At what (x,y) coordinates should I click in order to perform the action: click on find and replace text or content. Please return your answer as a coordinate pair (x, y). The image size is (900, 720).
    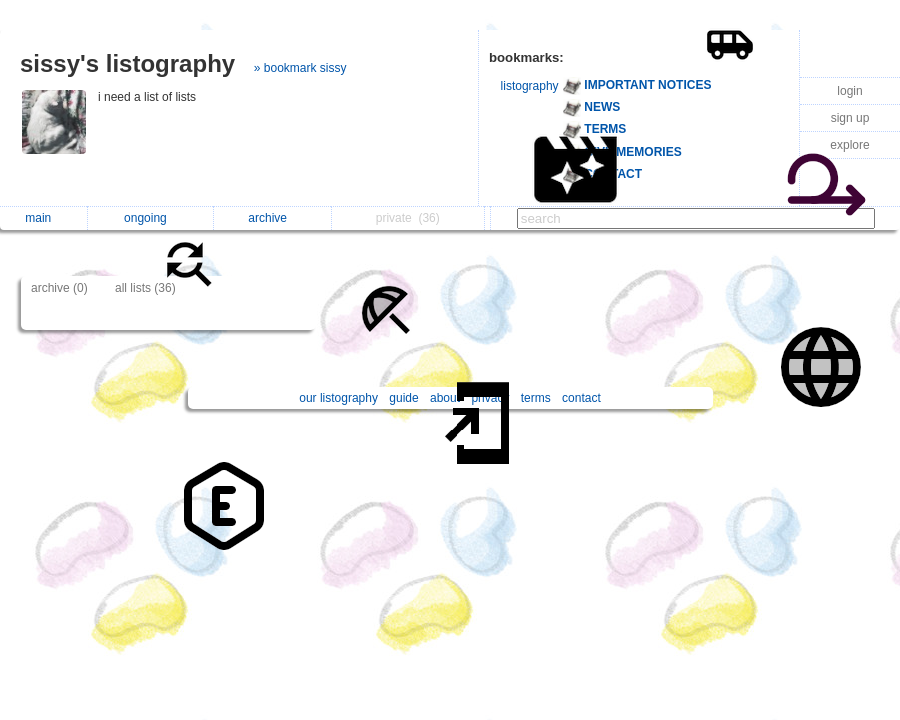
    Looking at the image, I should click on (187, 262).